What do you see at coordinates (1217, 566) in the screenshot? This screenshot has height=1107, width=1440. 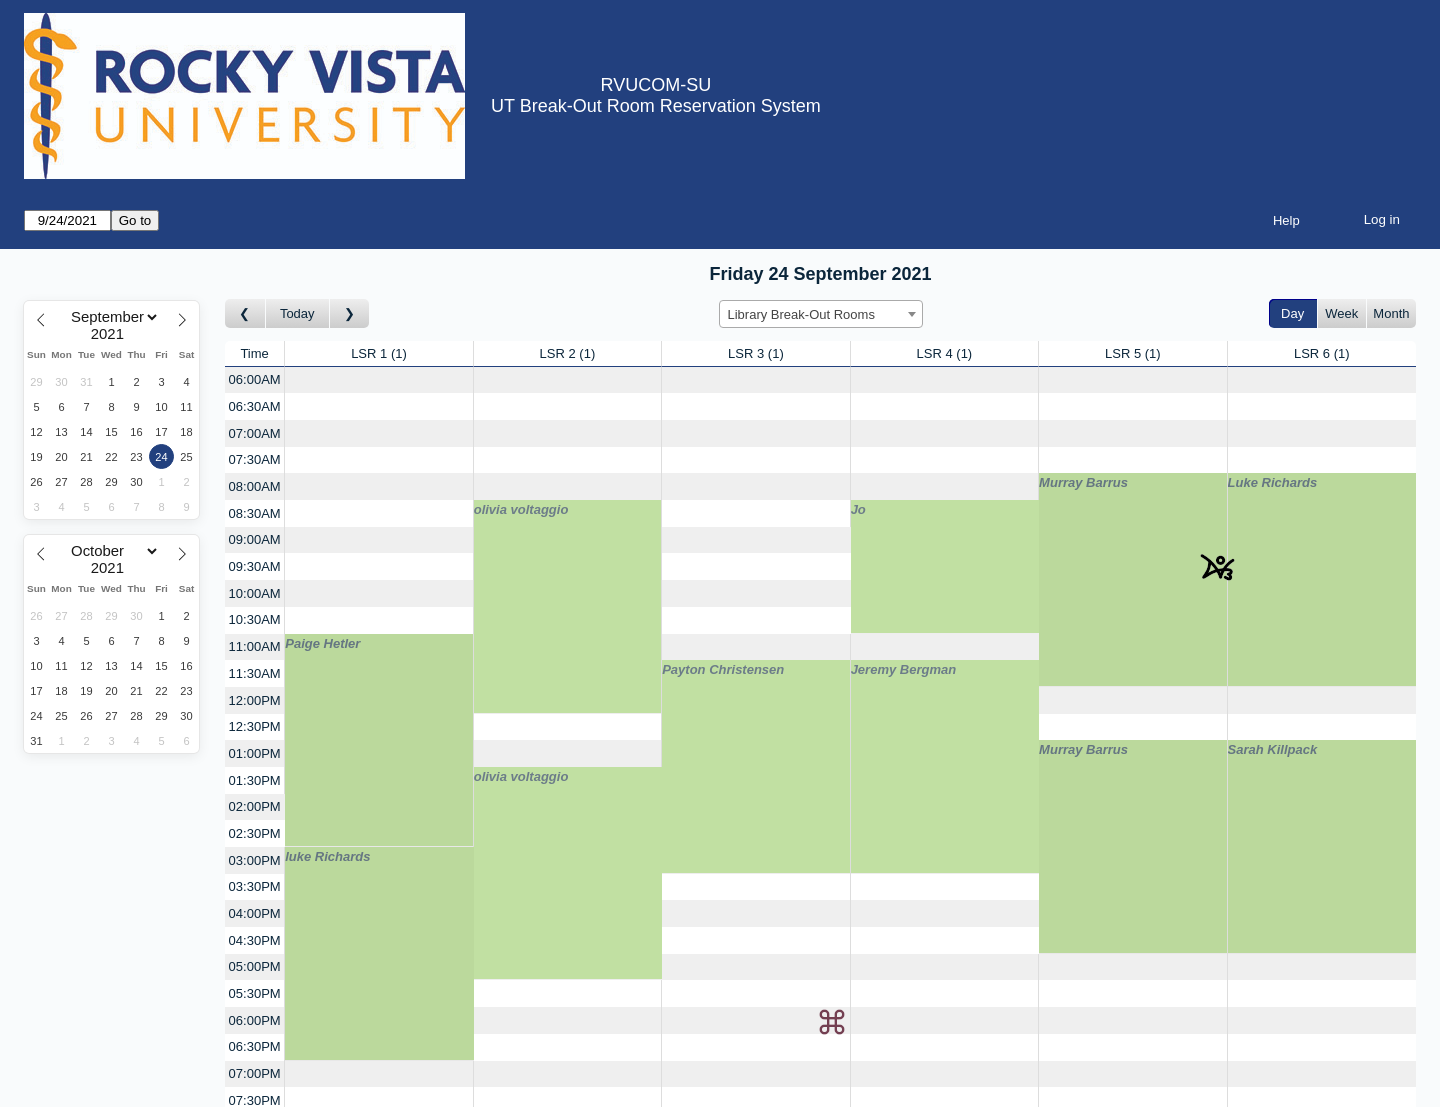 I see `link to Archive of Our Own (AO3) fanfiction platform` at bounding box center [1217, 566].